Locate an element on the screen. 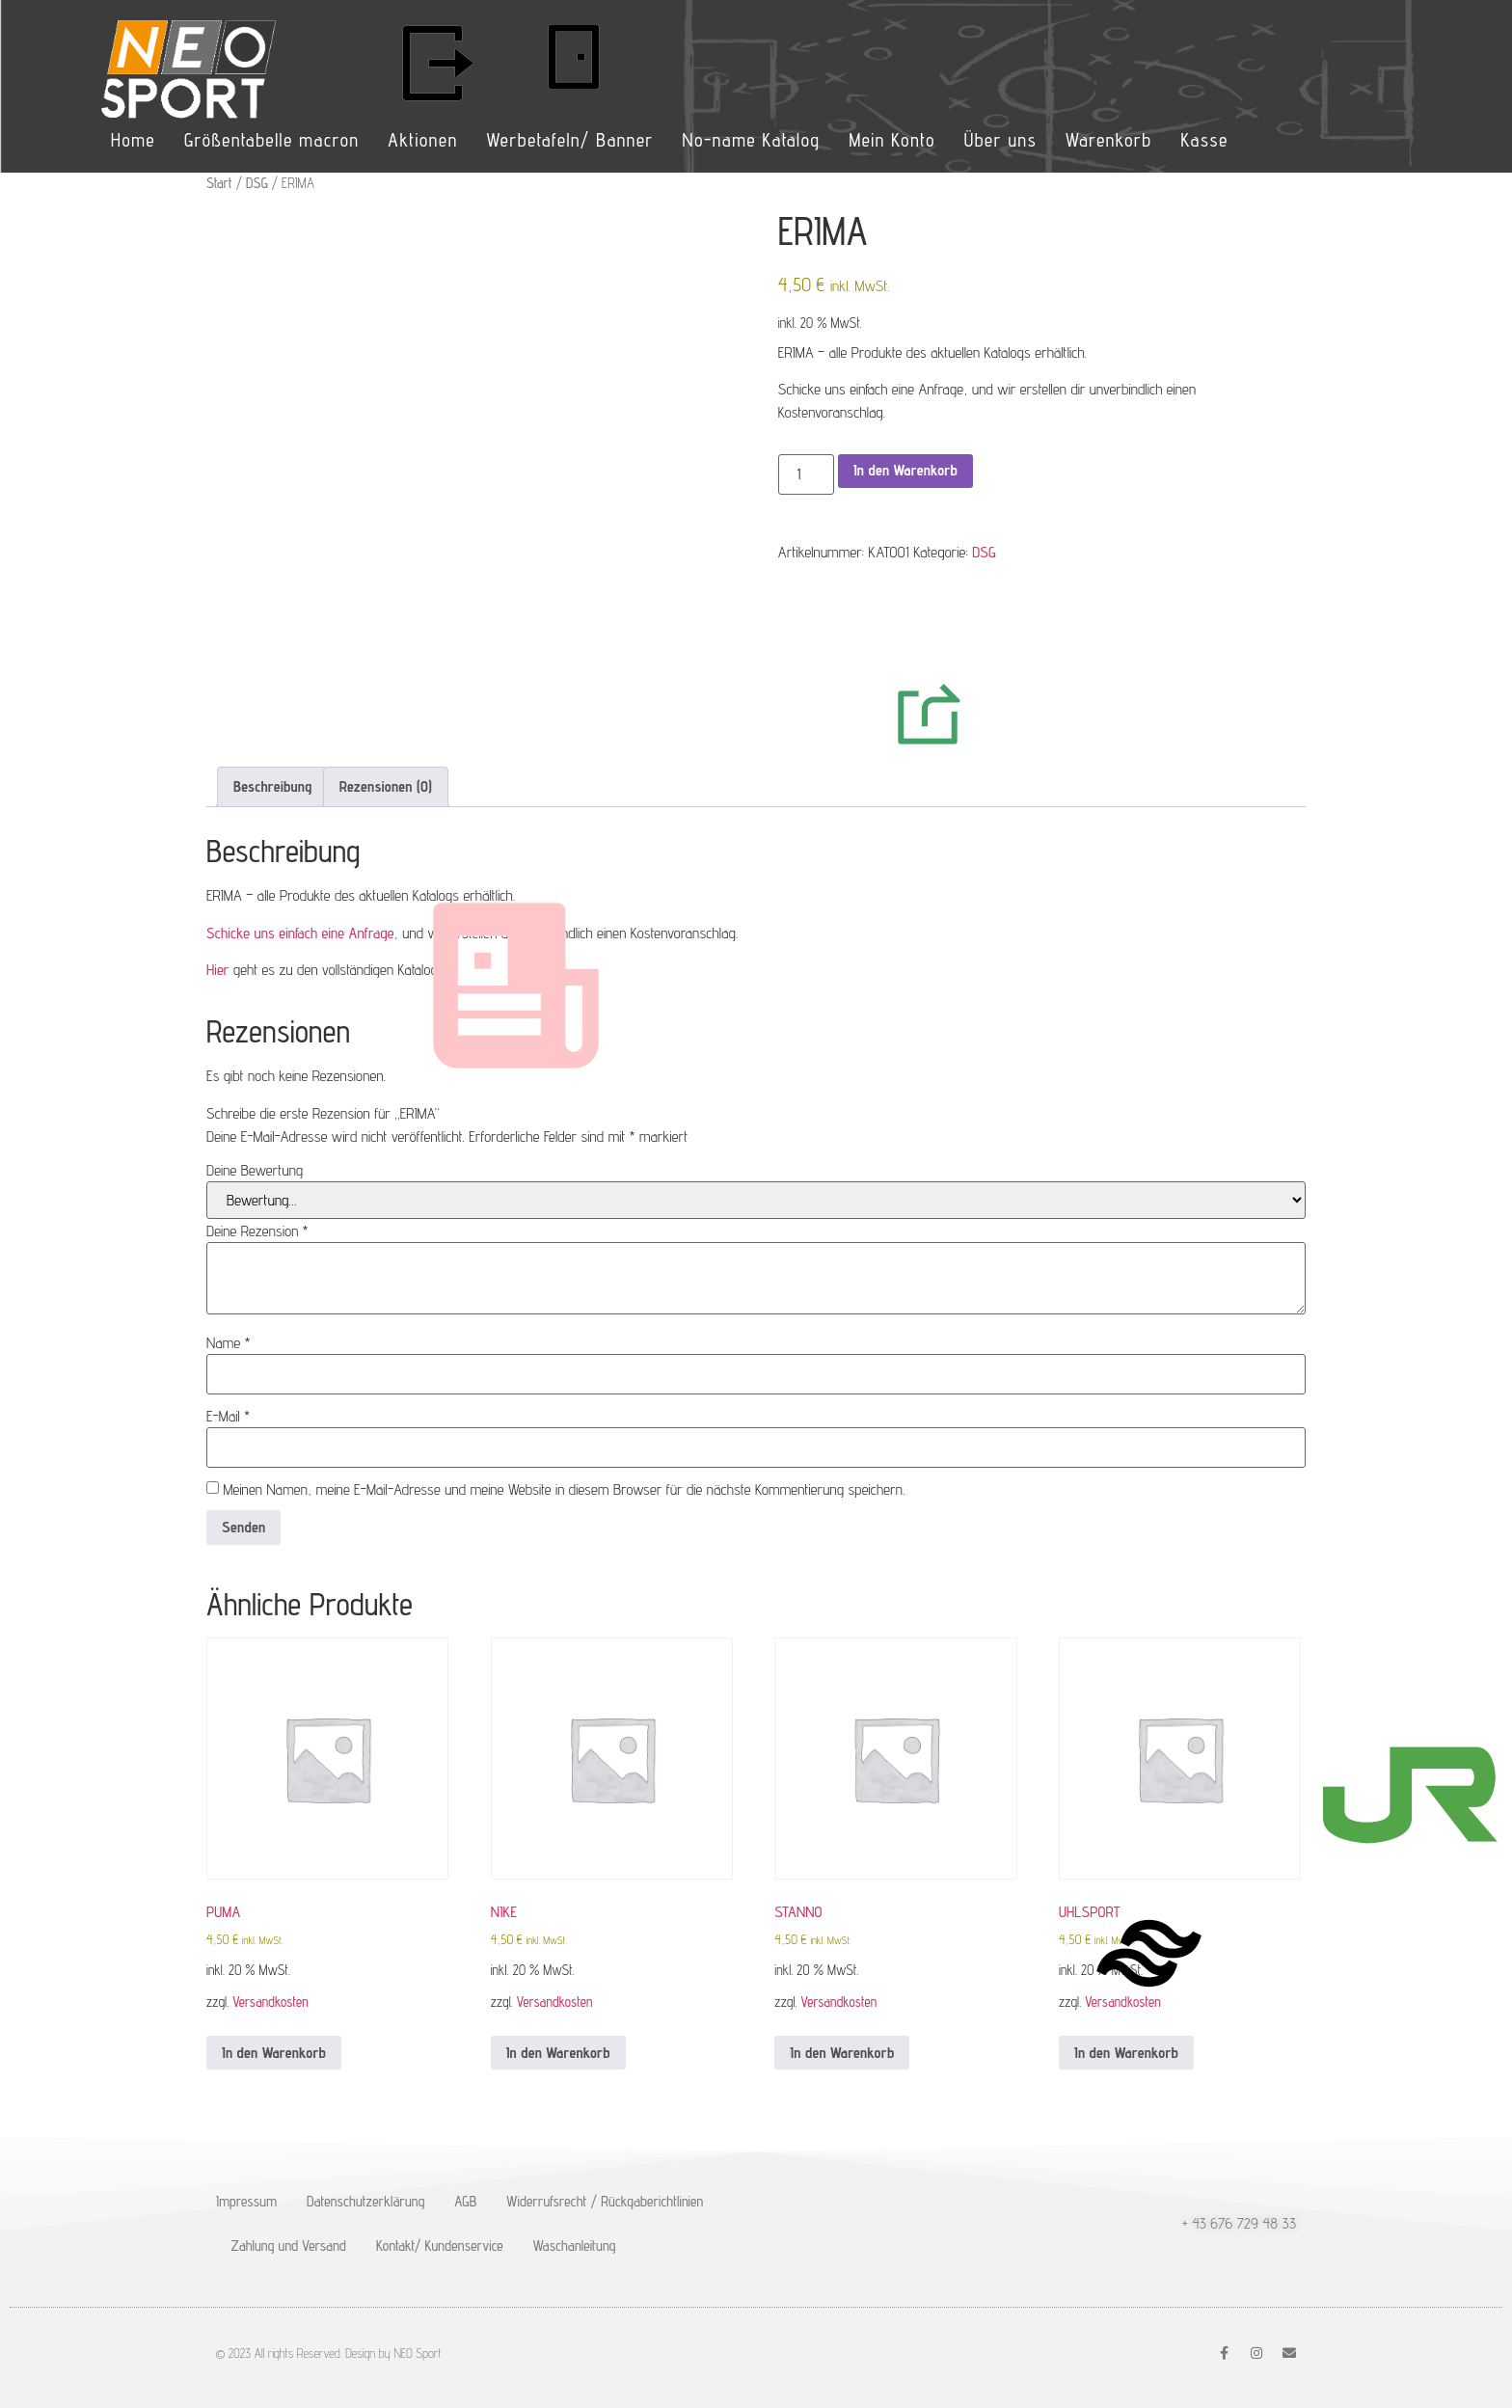  tailwind css framework logo is located at coordinates (1148, 1953).